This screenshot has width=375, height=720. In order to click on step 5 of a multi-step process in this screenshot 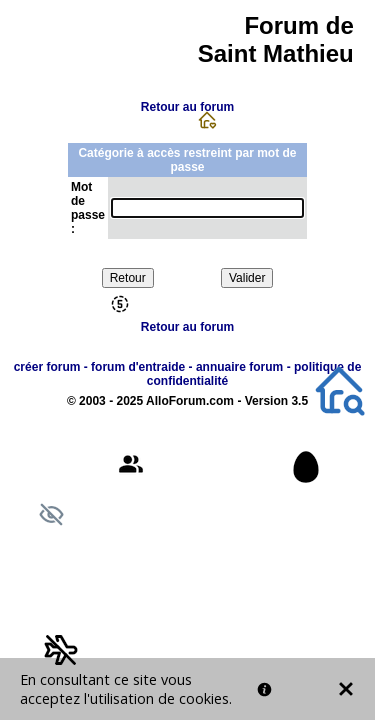, I will do `click(120, 304)`.